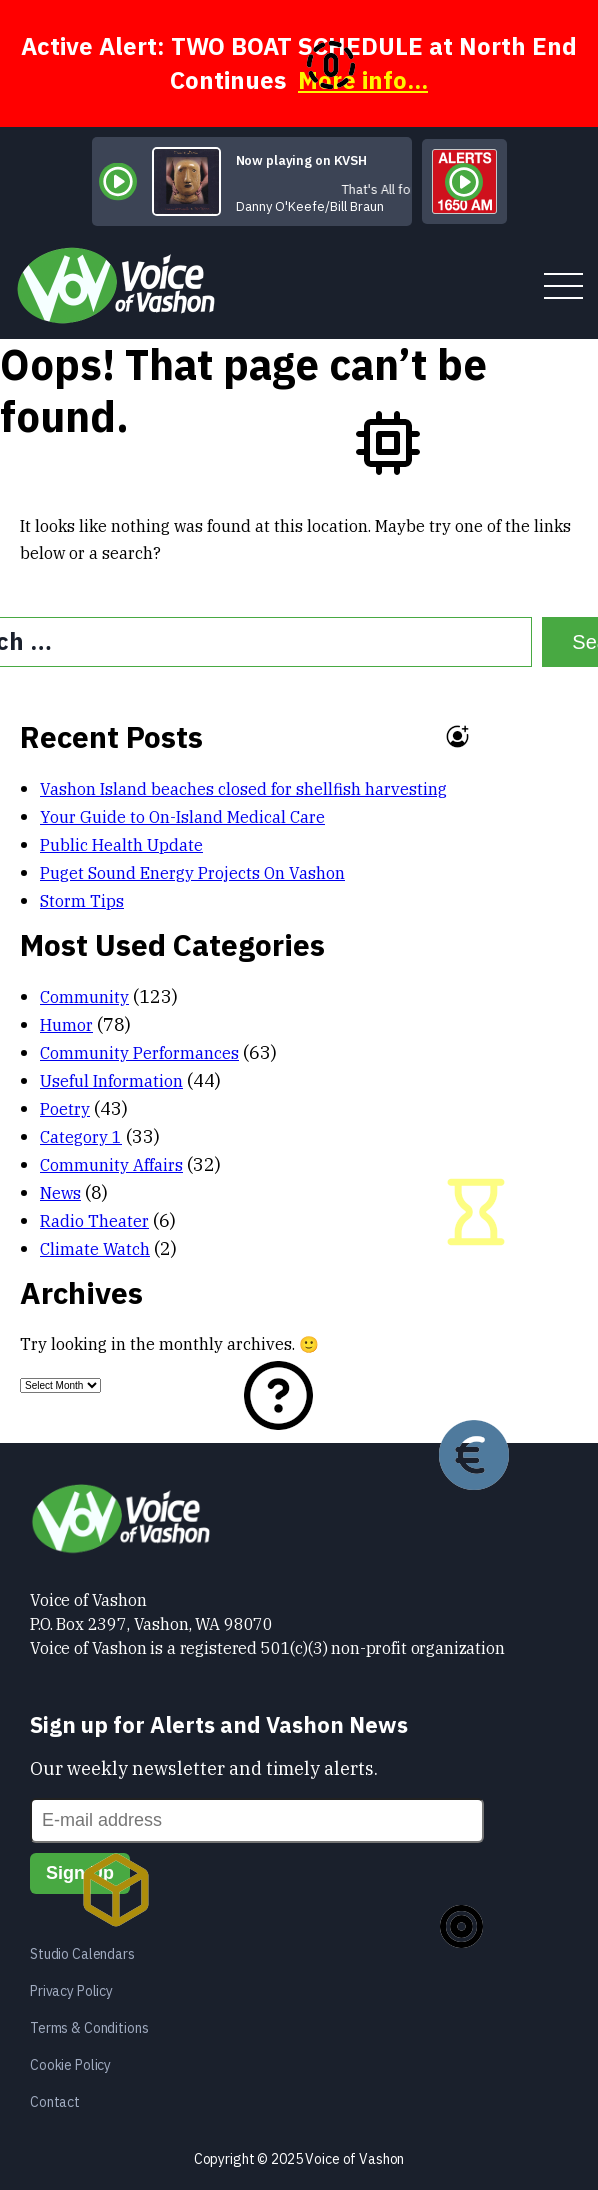 The height and width of the screenshot is (2190, 598). Describe the element at coordinates (331, 65) in the screenshot. I see `indicates zero items or empty count` at that location.